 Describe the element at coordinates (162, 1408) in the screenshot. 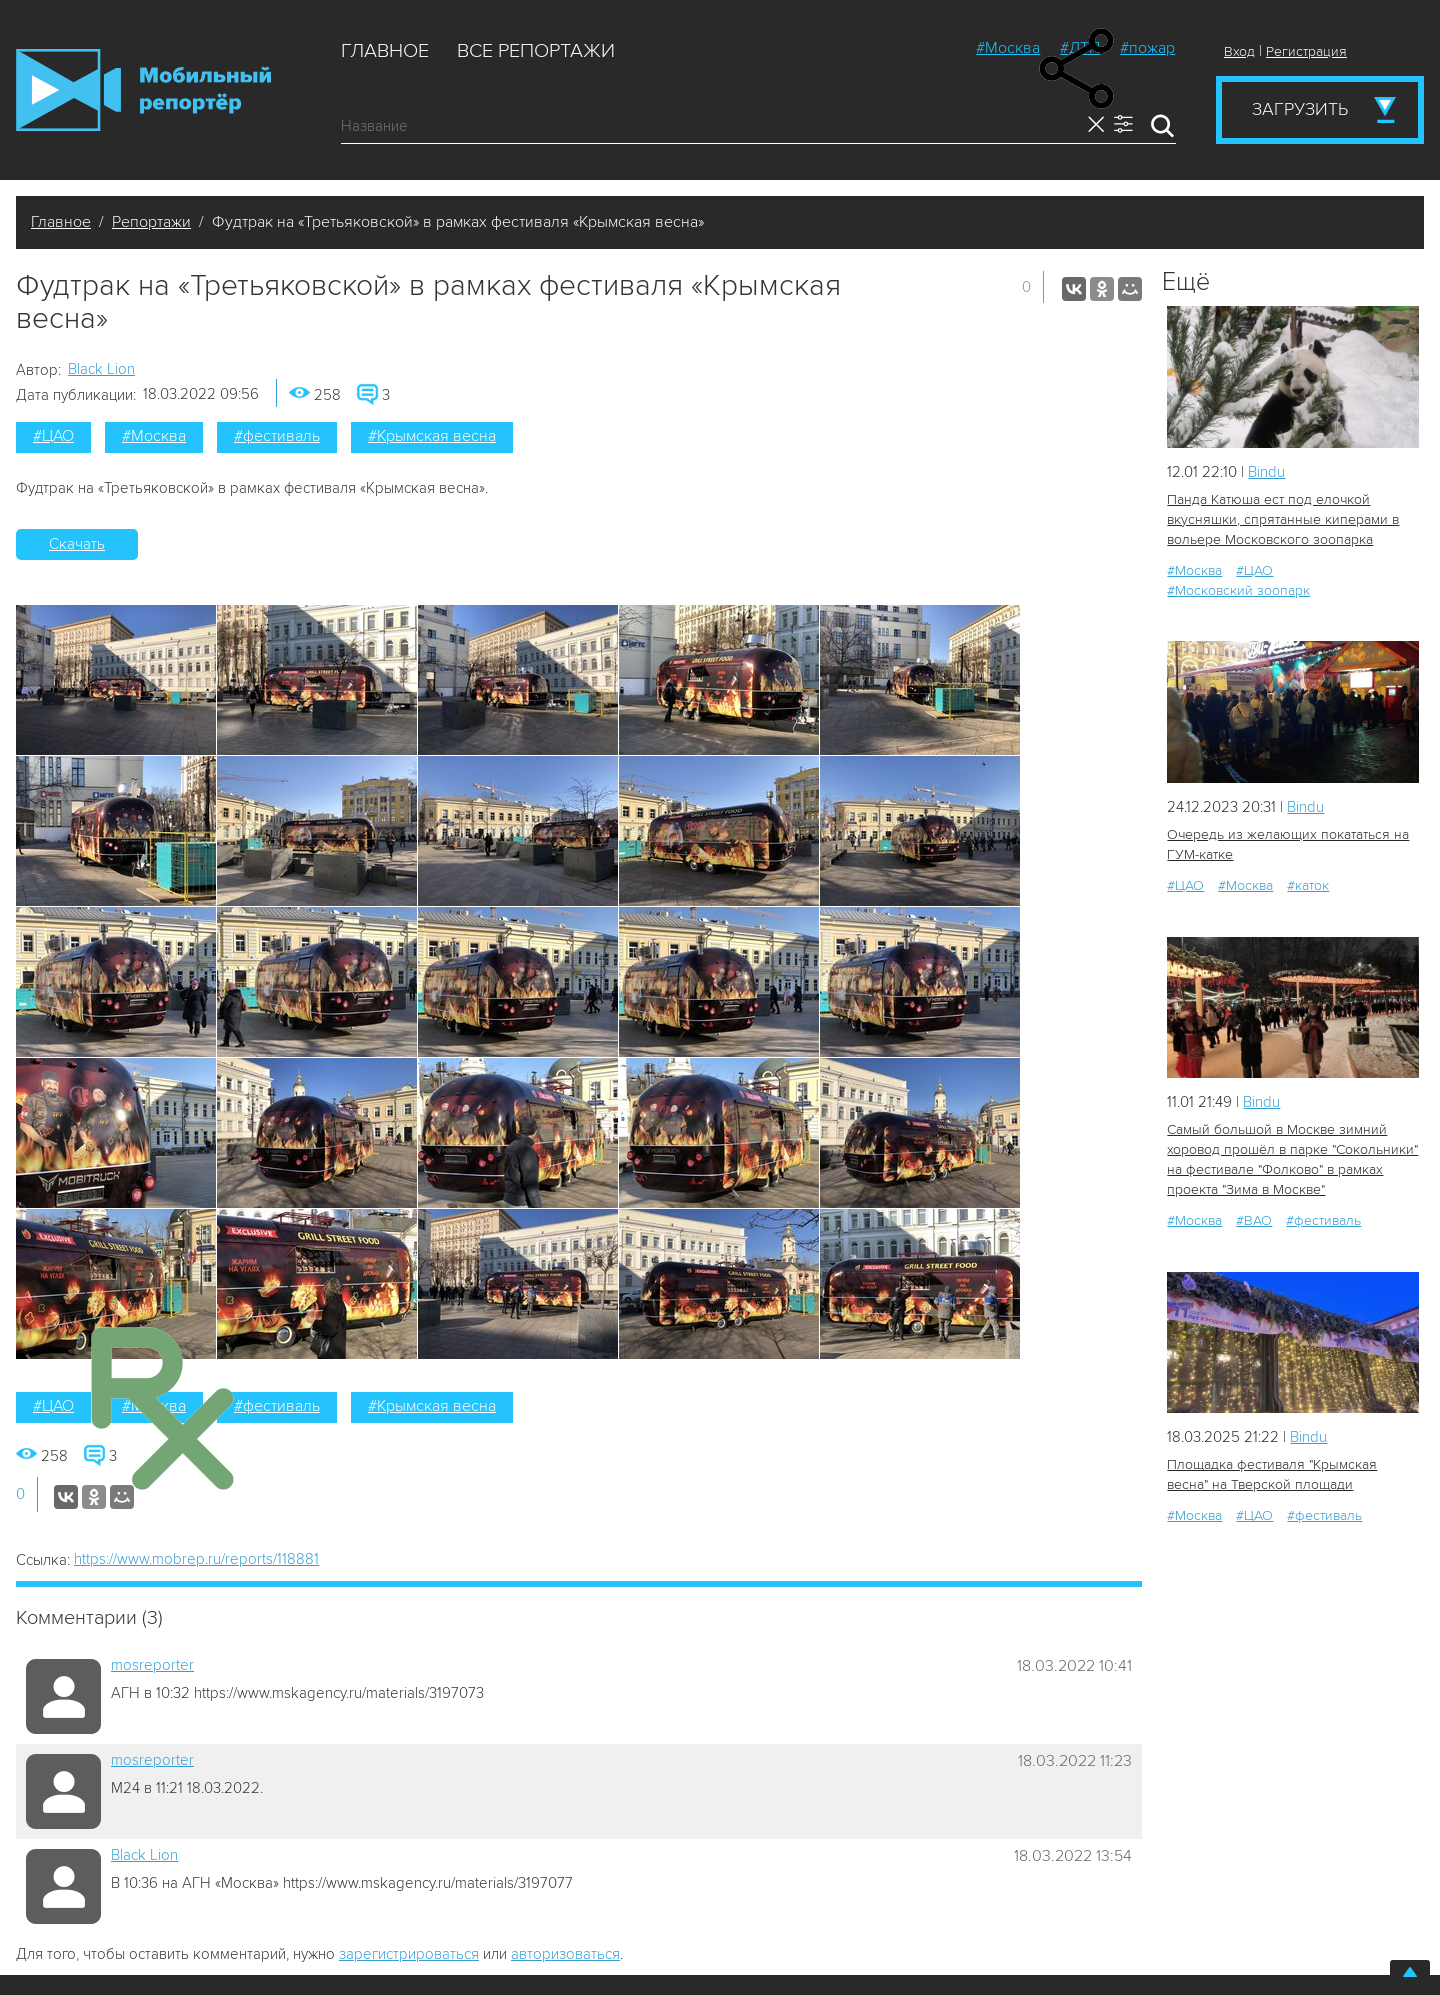

I see `view prescription details` at that location.